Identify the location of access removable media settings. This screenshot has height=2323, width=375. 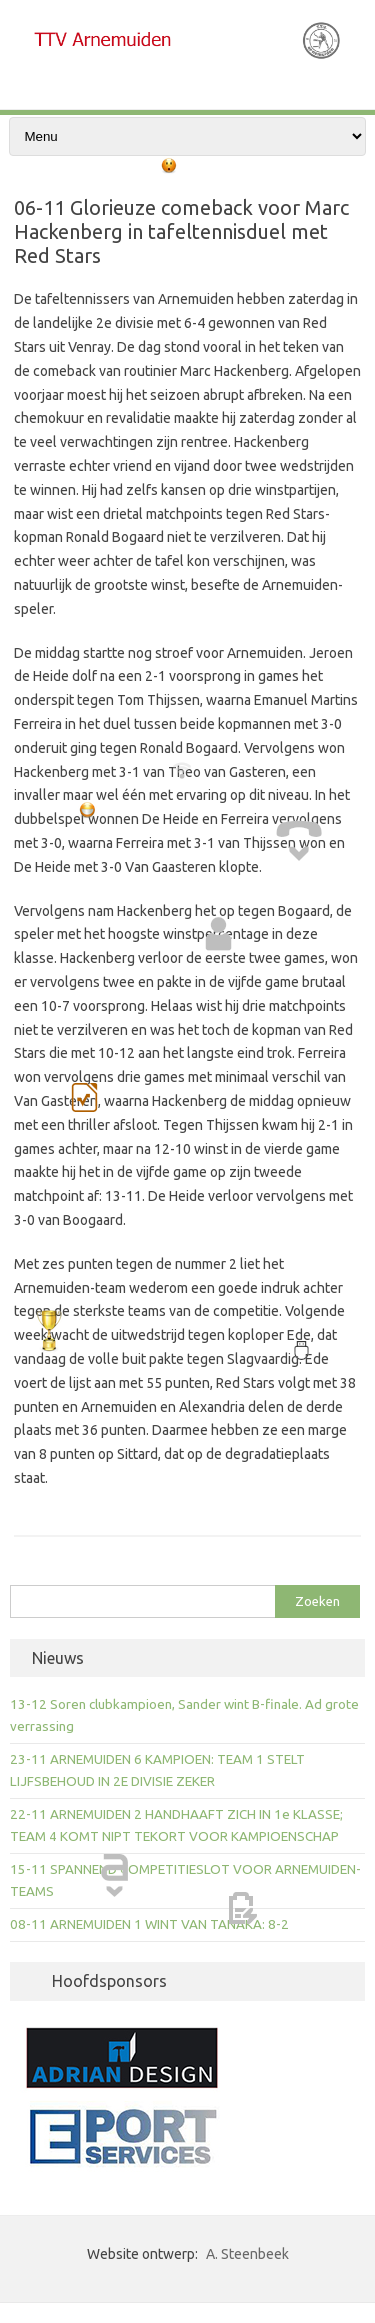
(301, 1350).